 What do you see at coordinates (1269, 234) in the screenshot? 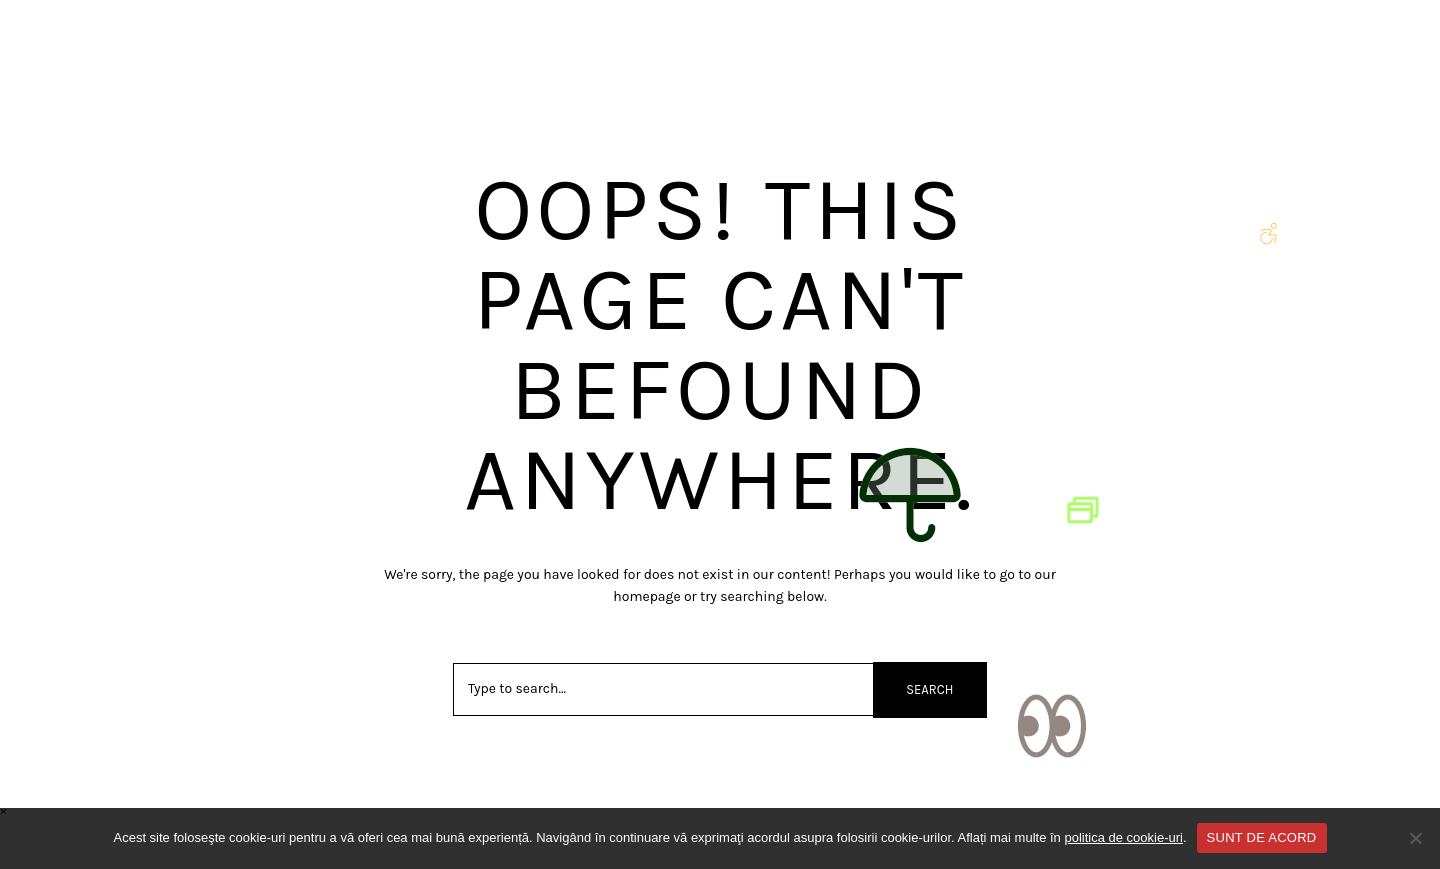
I see `indicates wheelchair accessible route or facility` at bounding box center [1269, 234].